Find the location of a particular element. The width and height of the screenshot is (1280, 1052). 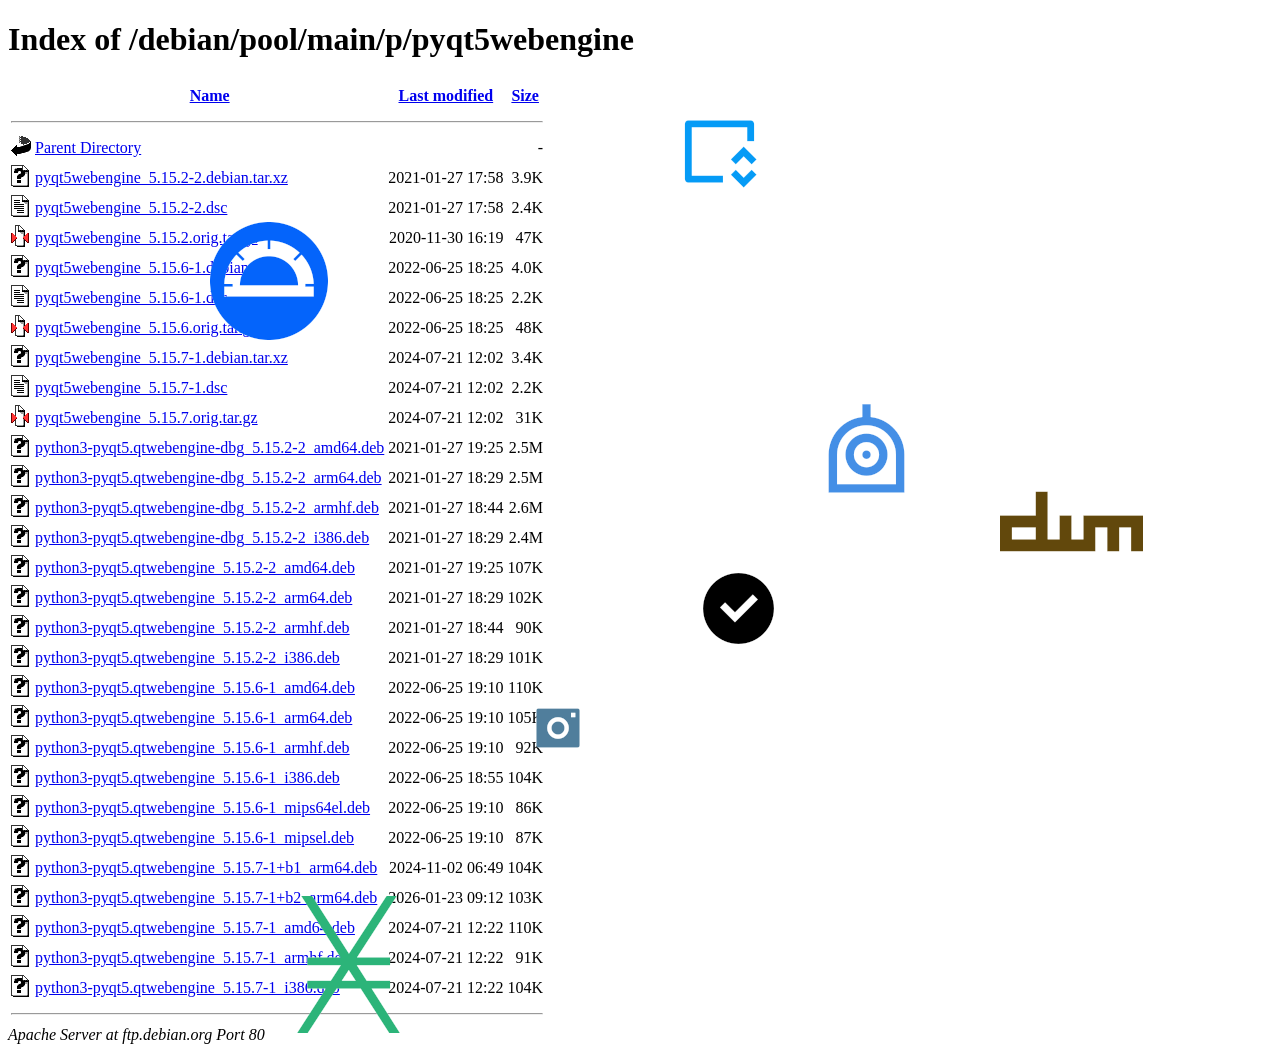

access AI assistant or chatbot feature is located at coordinates (866, 450).